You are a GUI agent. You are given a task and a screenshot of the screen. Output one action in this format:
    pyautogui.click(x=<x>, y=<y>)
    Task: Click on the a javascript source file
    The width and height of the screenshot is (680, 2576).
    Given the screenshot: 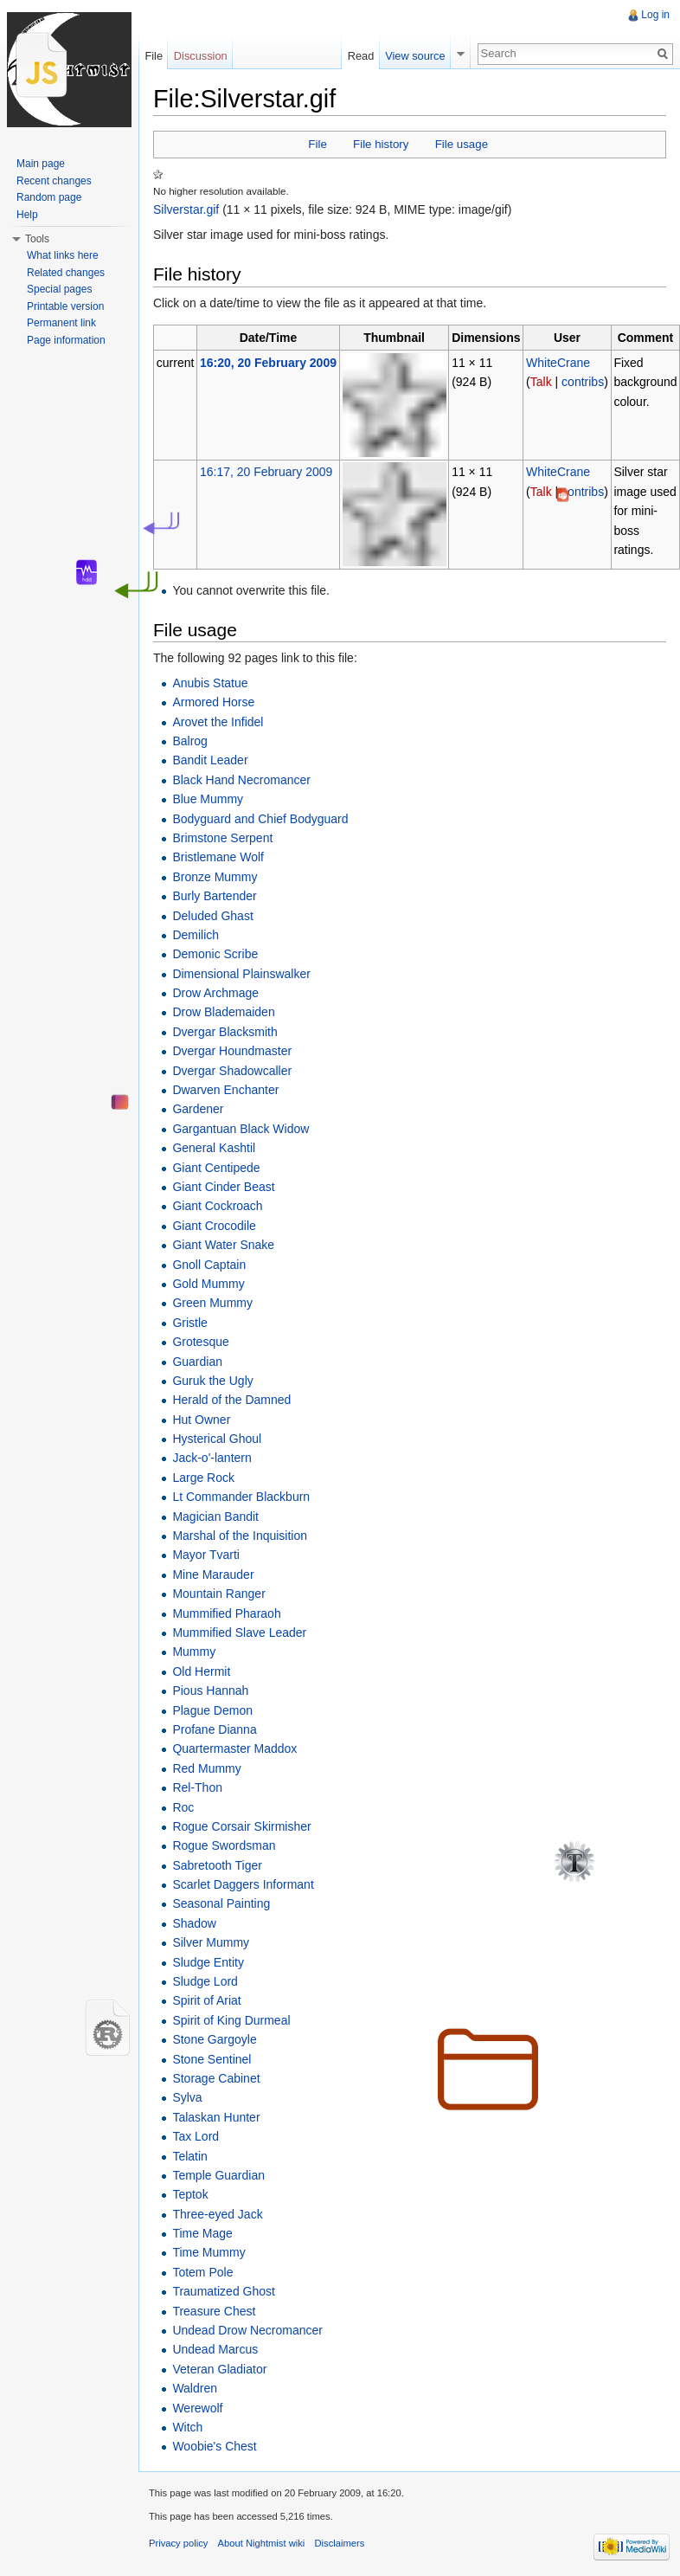 What is the action you would take?
    pyautogui.click(x=42, y=65)
    